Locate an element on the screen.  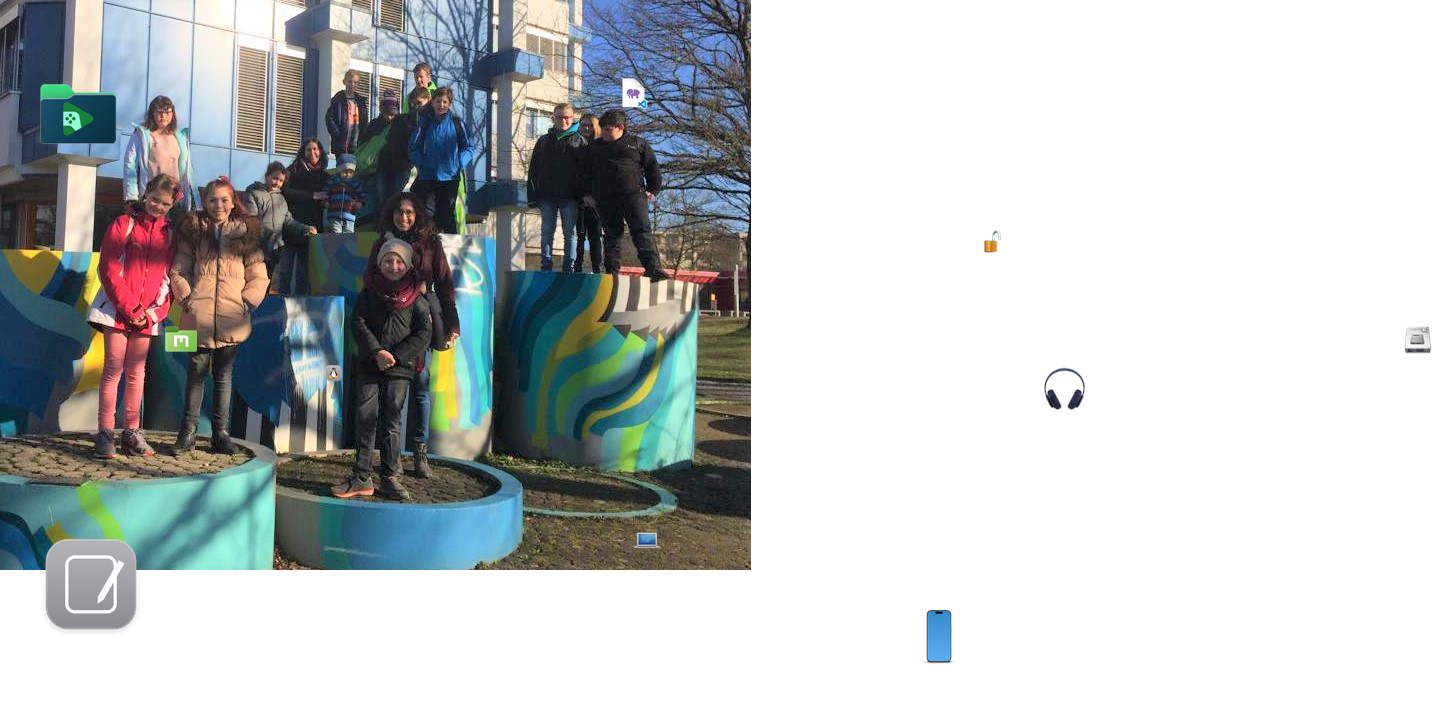
mount or access a disk image file is located at coordinates (1417, 339).